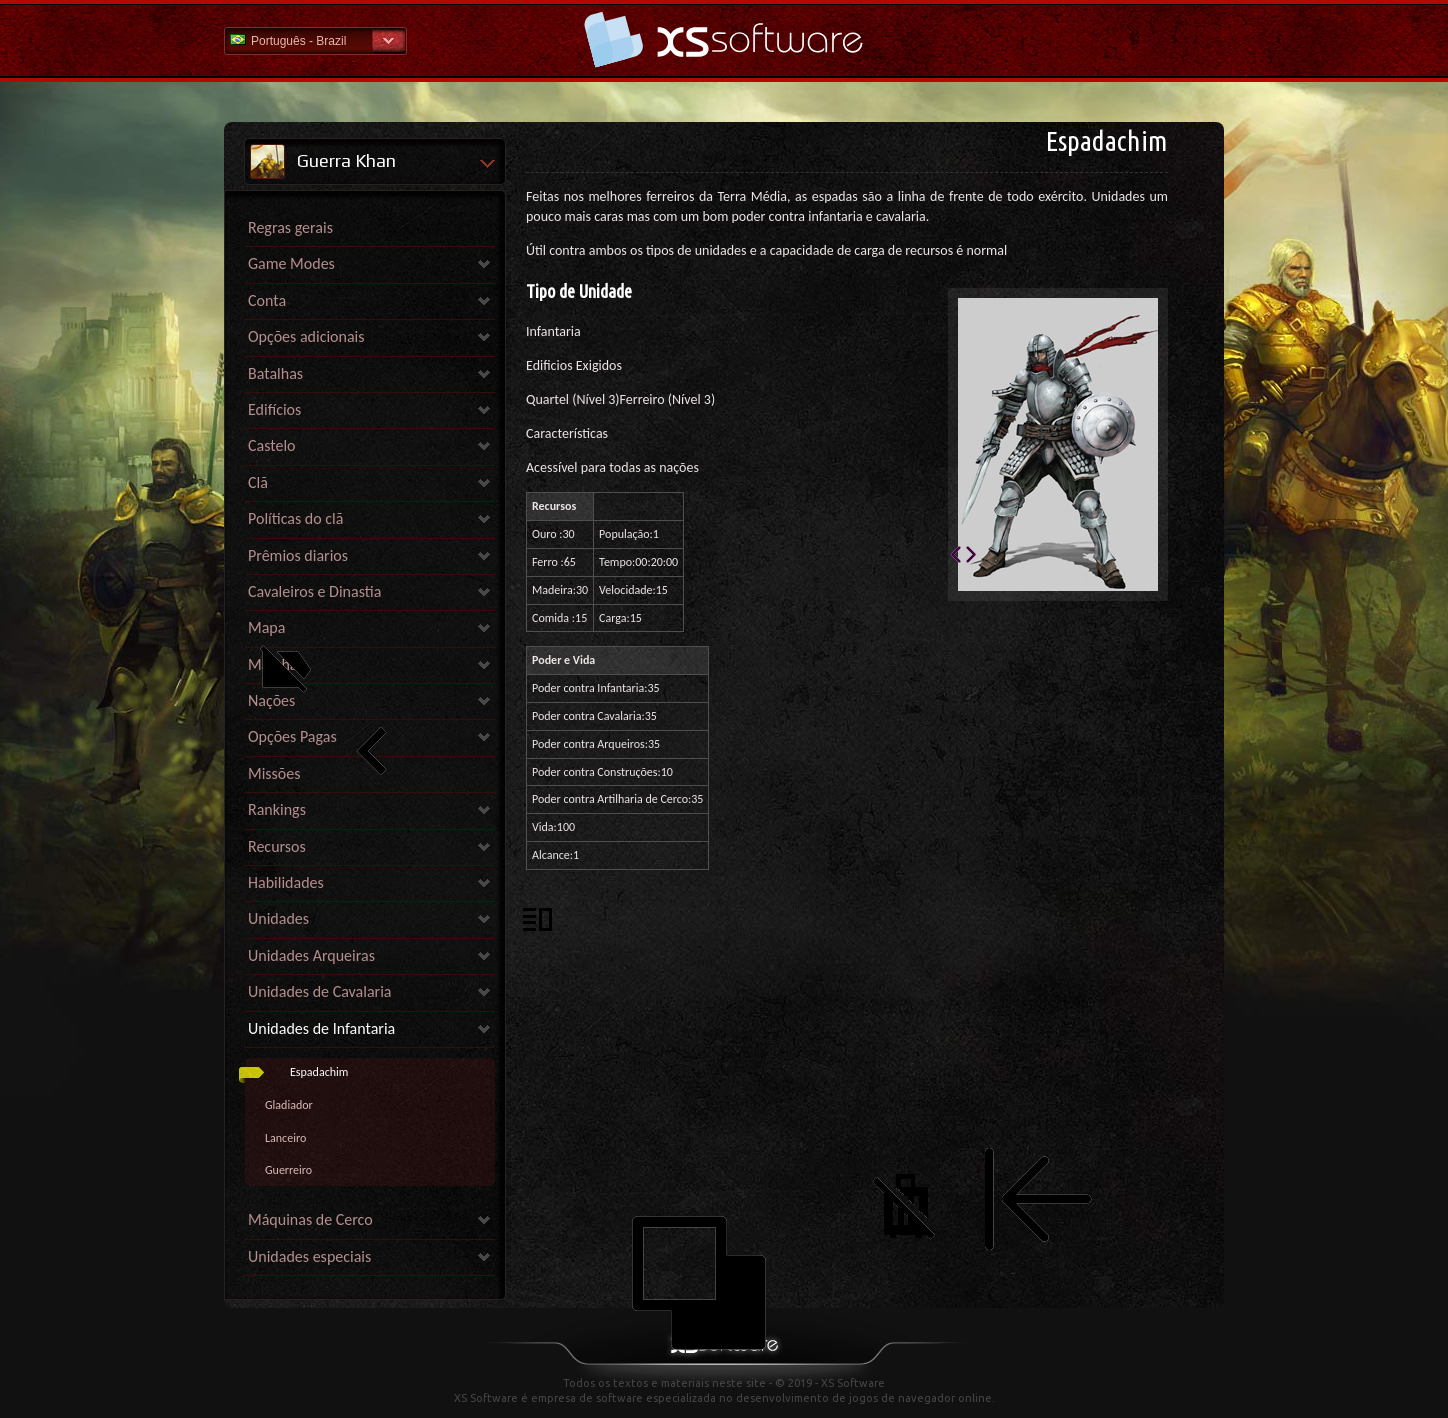 This screenshot has height=1418, width=1448. Describe the element at coordinates (285, 669) in the screenshot. I see `remove a label or tag` at that location.